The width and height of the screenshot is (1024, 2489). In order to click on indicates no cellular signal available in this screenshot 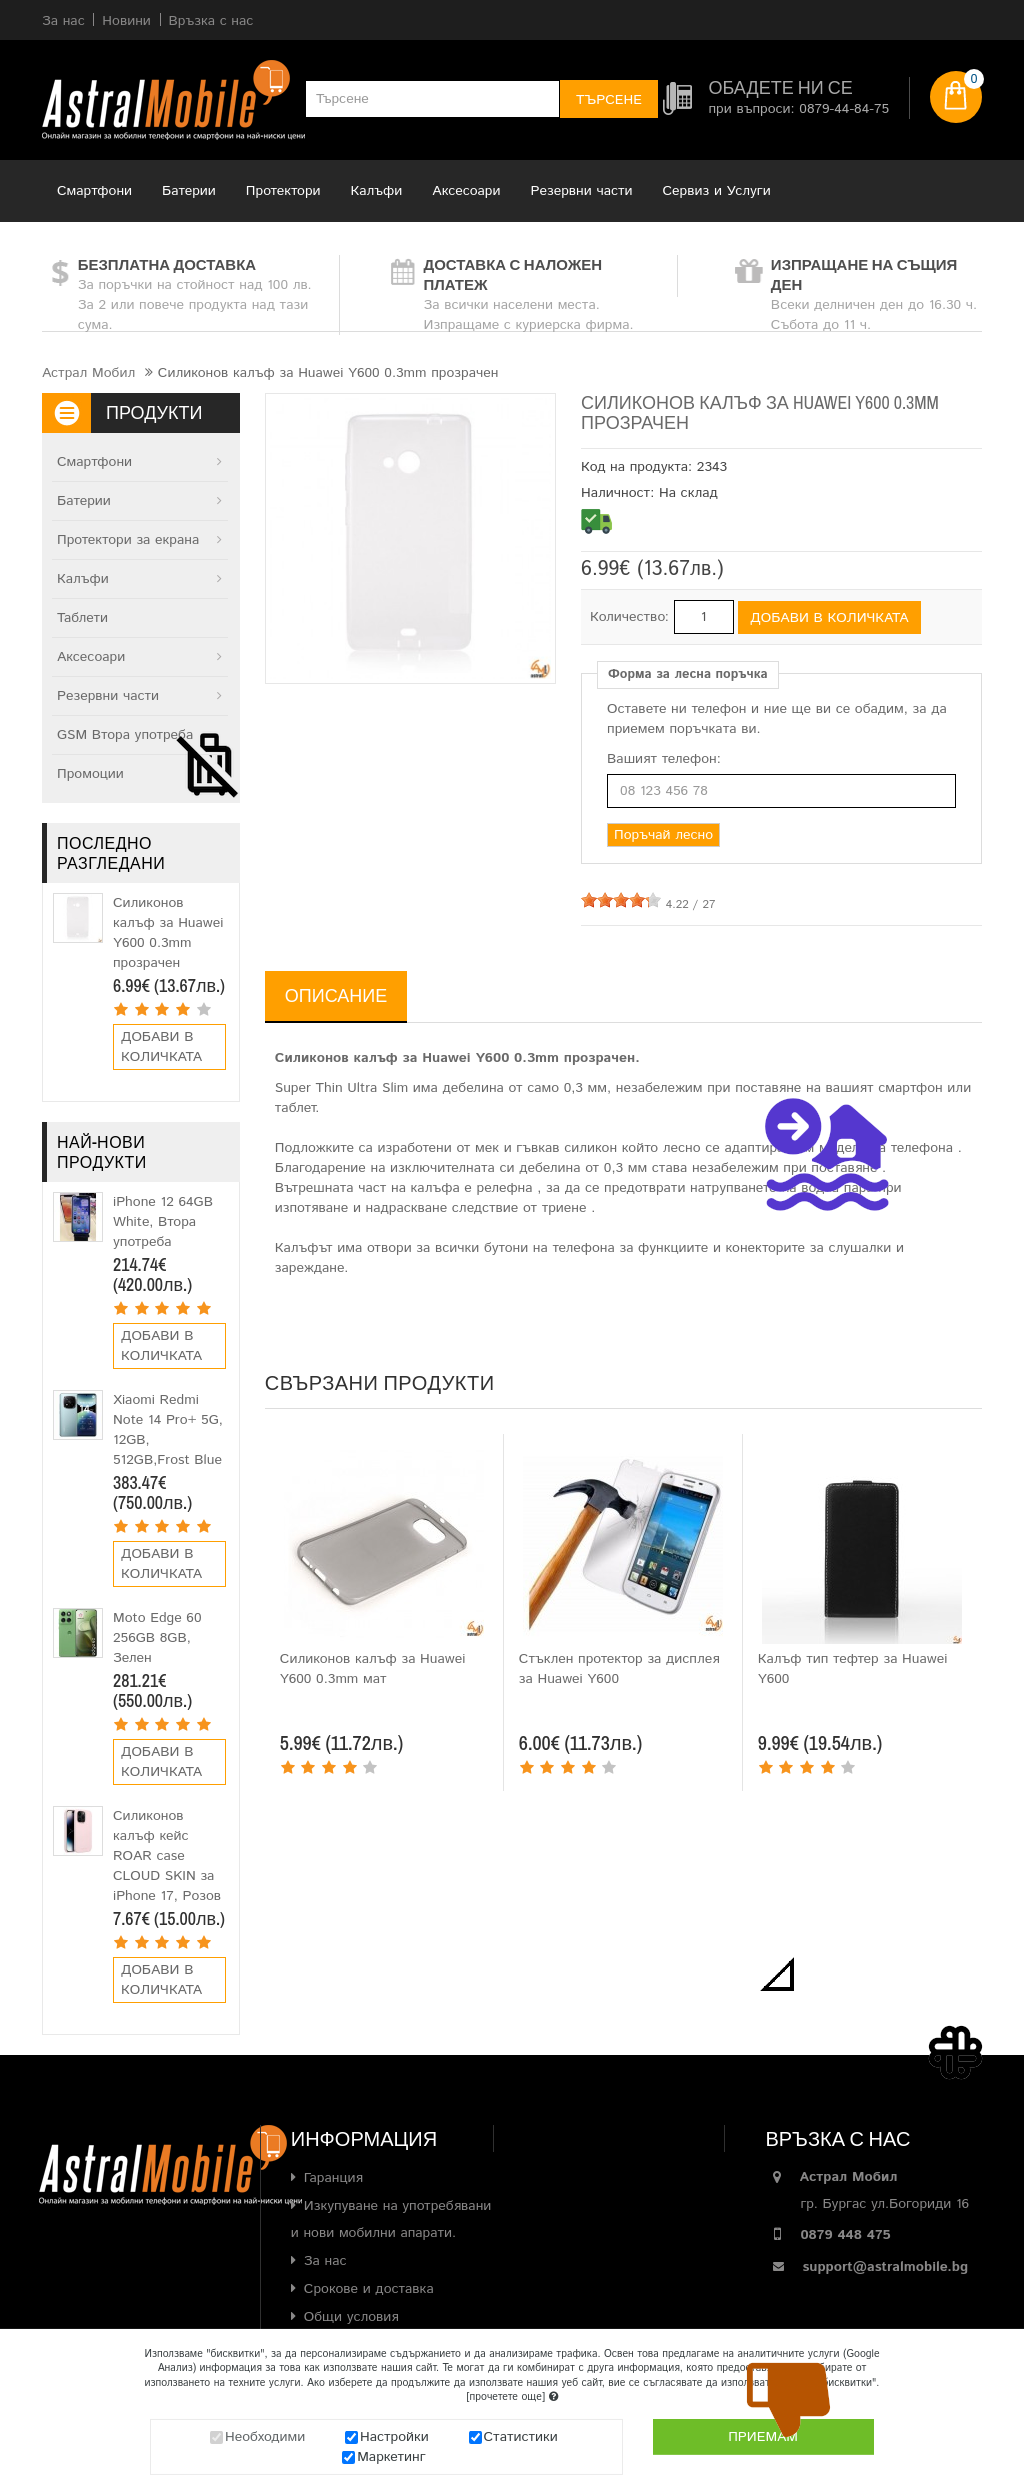, I will do `click(777, 1974)`.